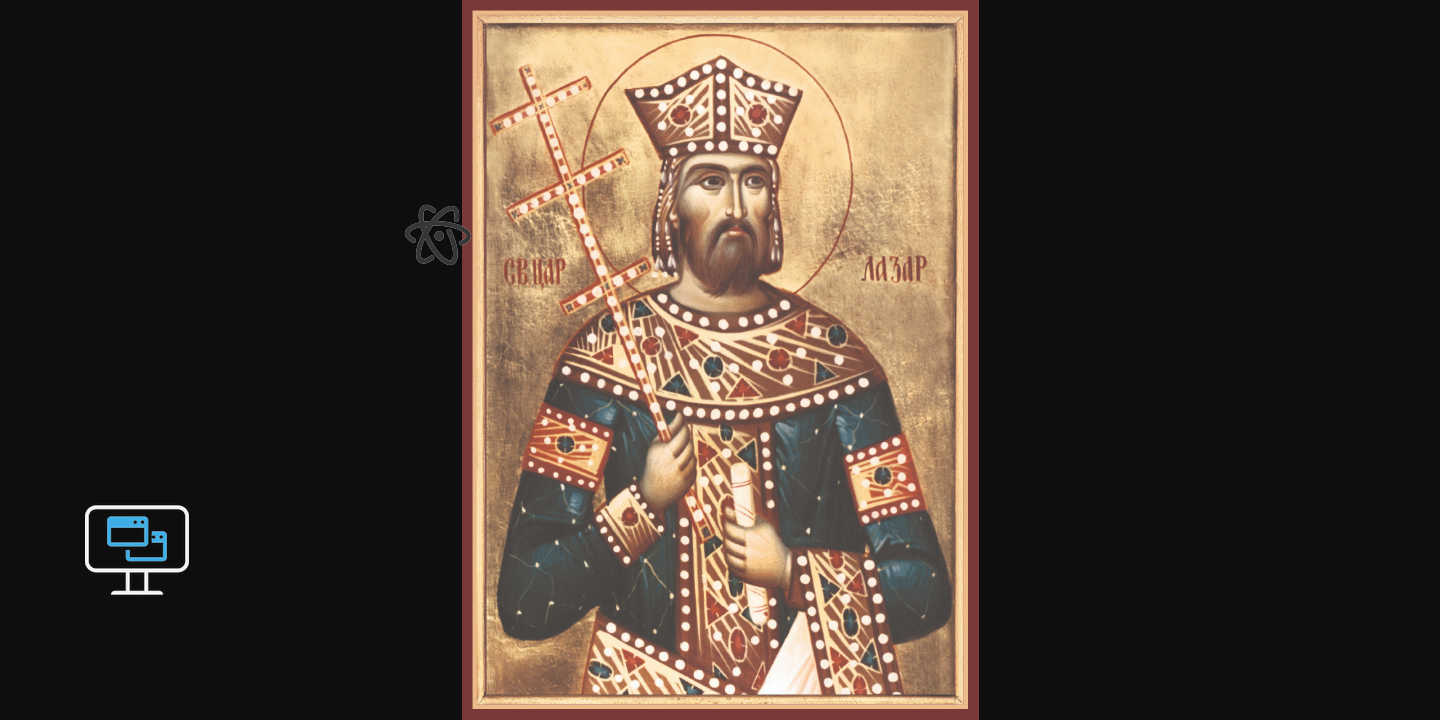  Describe the element at coordinates (438, 235) in the screenshot. I see `open Atom text editor` at that location.